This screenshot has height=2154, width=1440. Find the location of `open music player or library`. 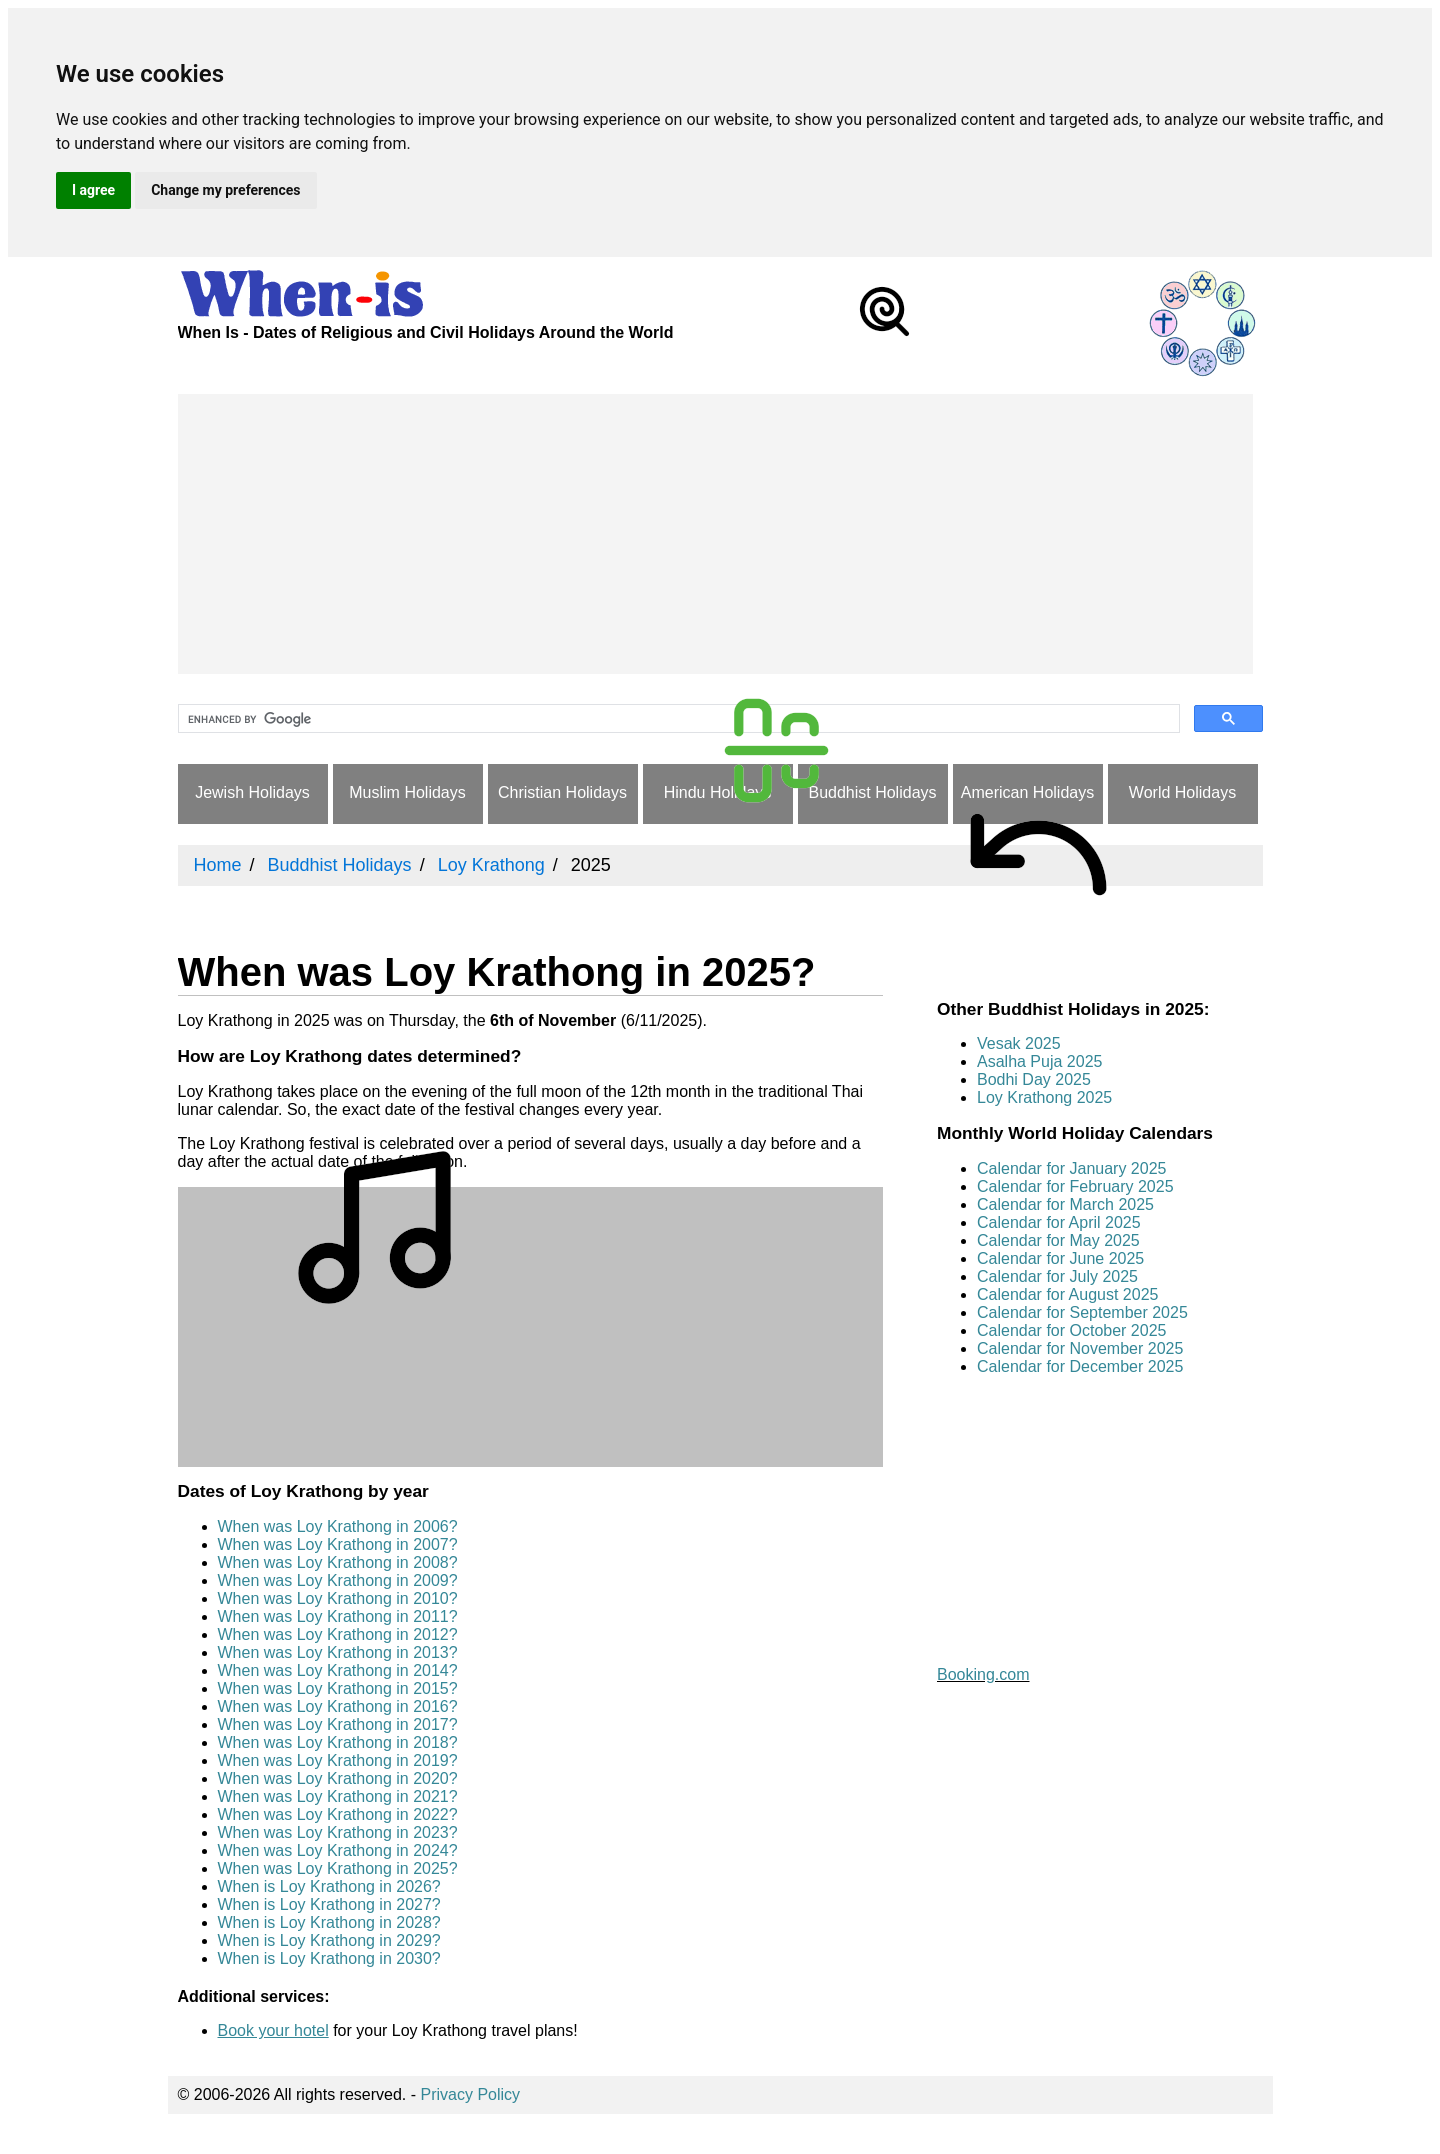

open music player or library is located at coordinates (374, 1227).